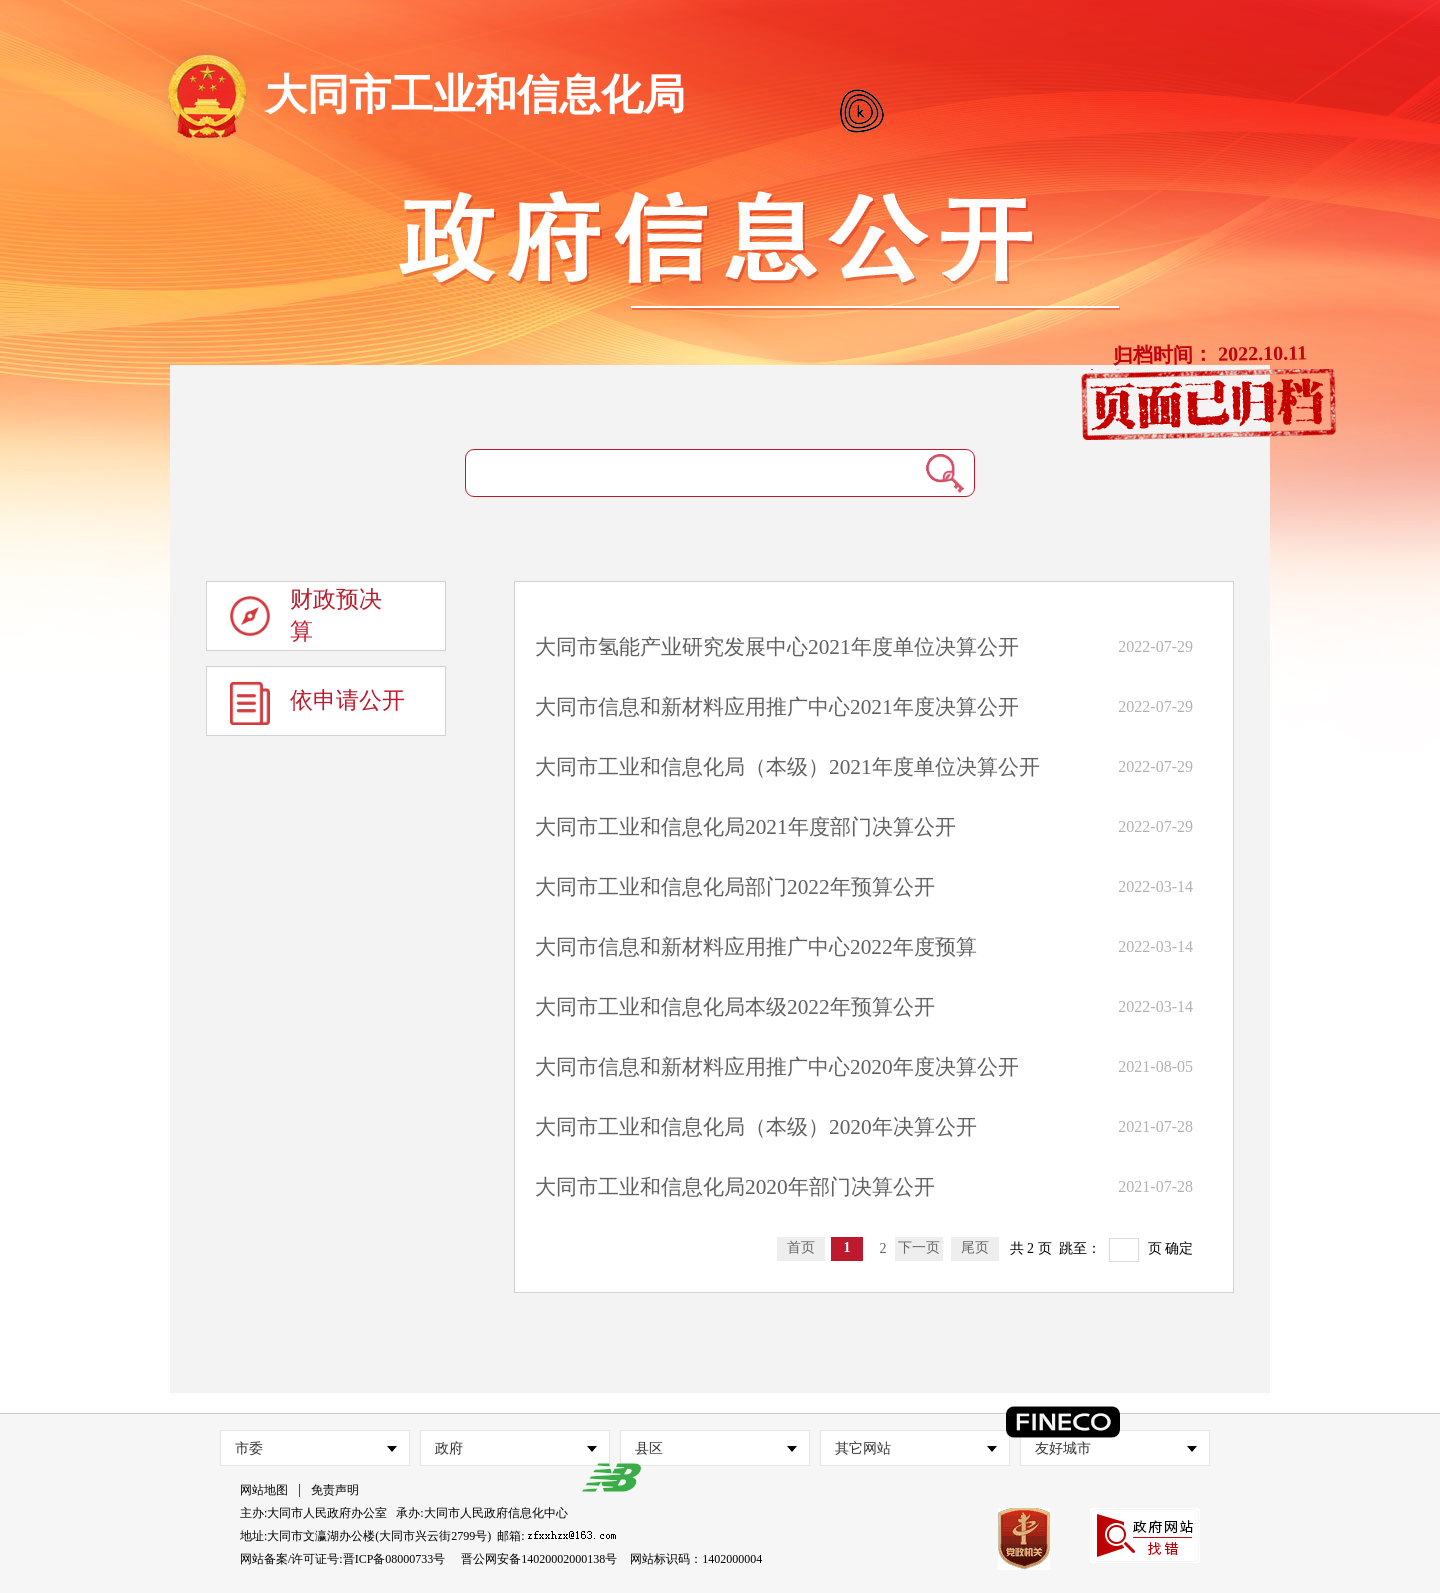  What do you see at coordinates (862, 111) in the screenshot?
I see `visit the Keep a Changelog website` at bounding box center [862, 111].